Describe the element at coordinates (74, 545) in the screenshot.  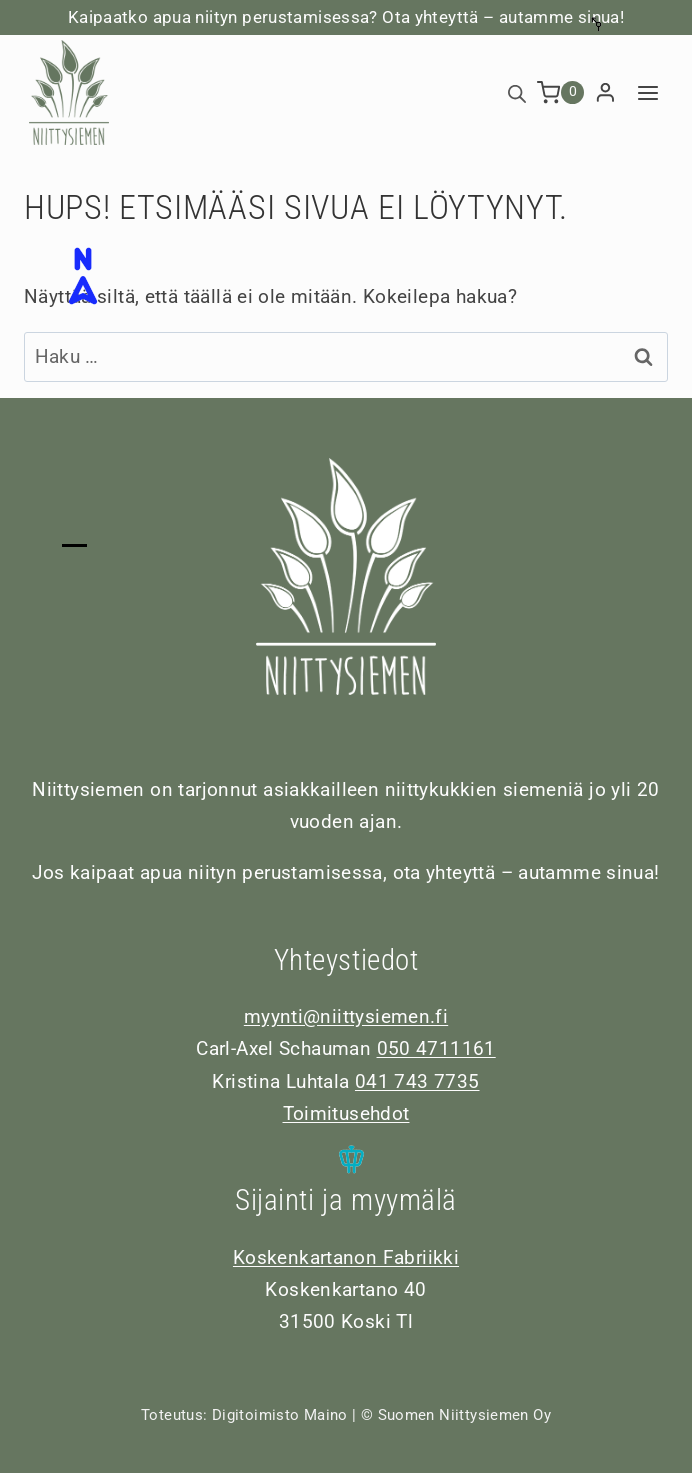
I see `remove an item from a list` at that location.